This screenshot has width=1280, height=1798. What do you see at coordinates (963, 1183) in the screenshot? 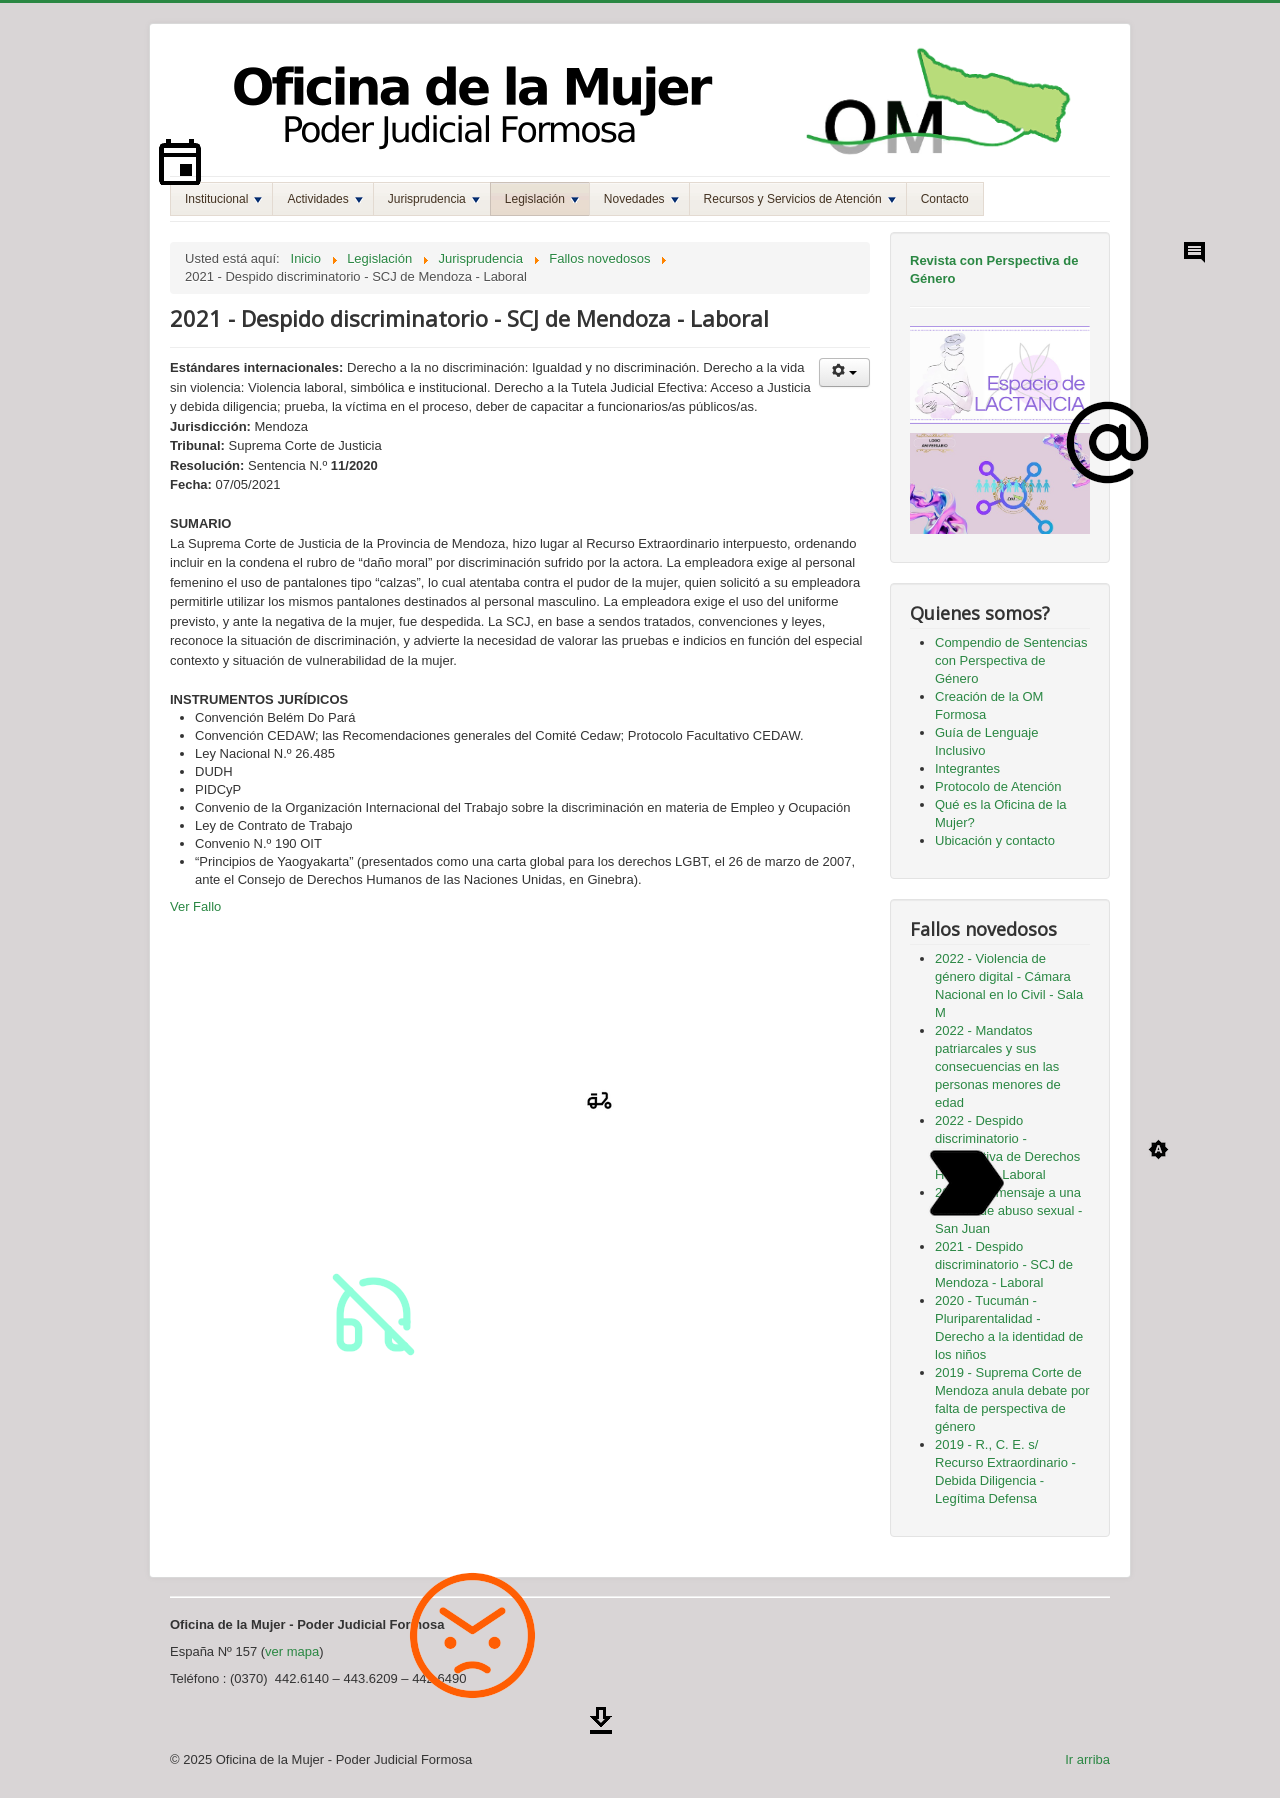
I see `mark a message or item as important` at bounding box center [963, 1183].